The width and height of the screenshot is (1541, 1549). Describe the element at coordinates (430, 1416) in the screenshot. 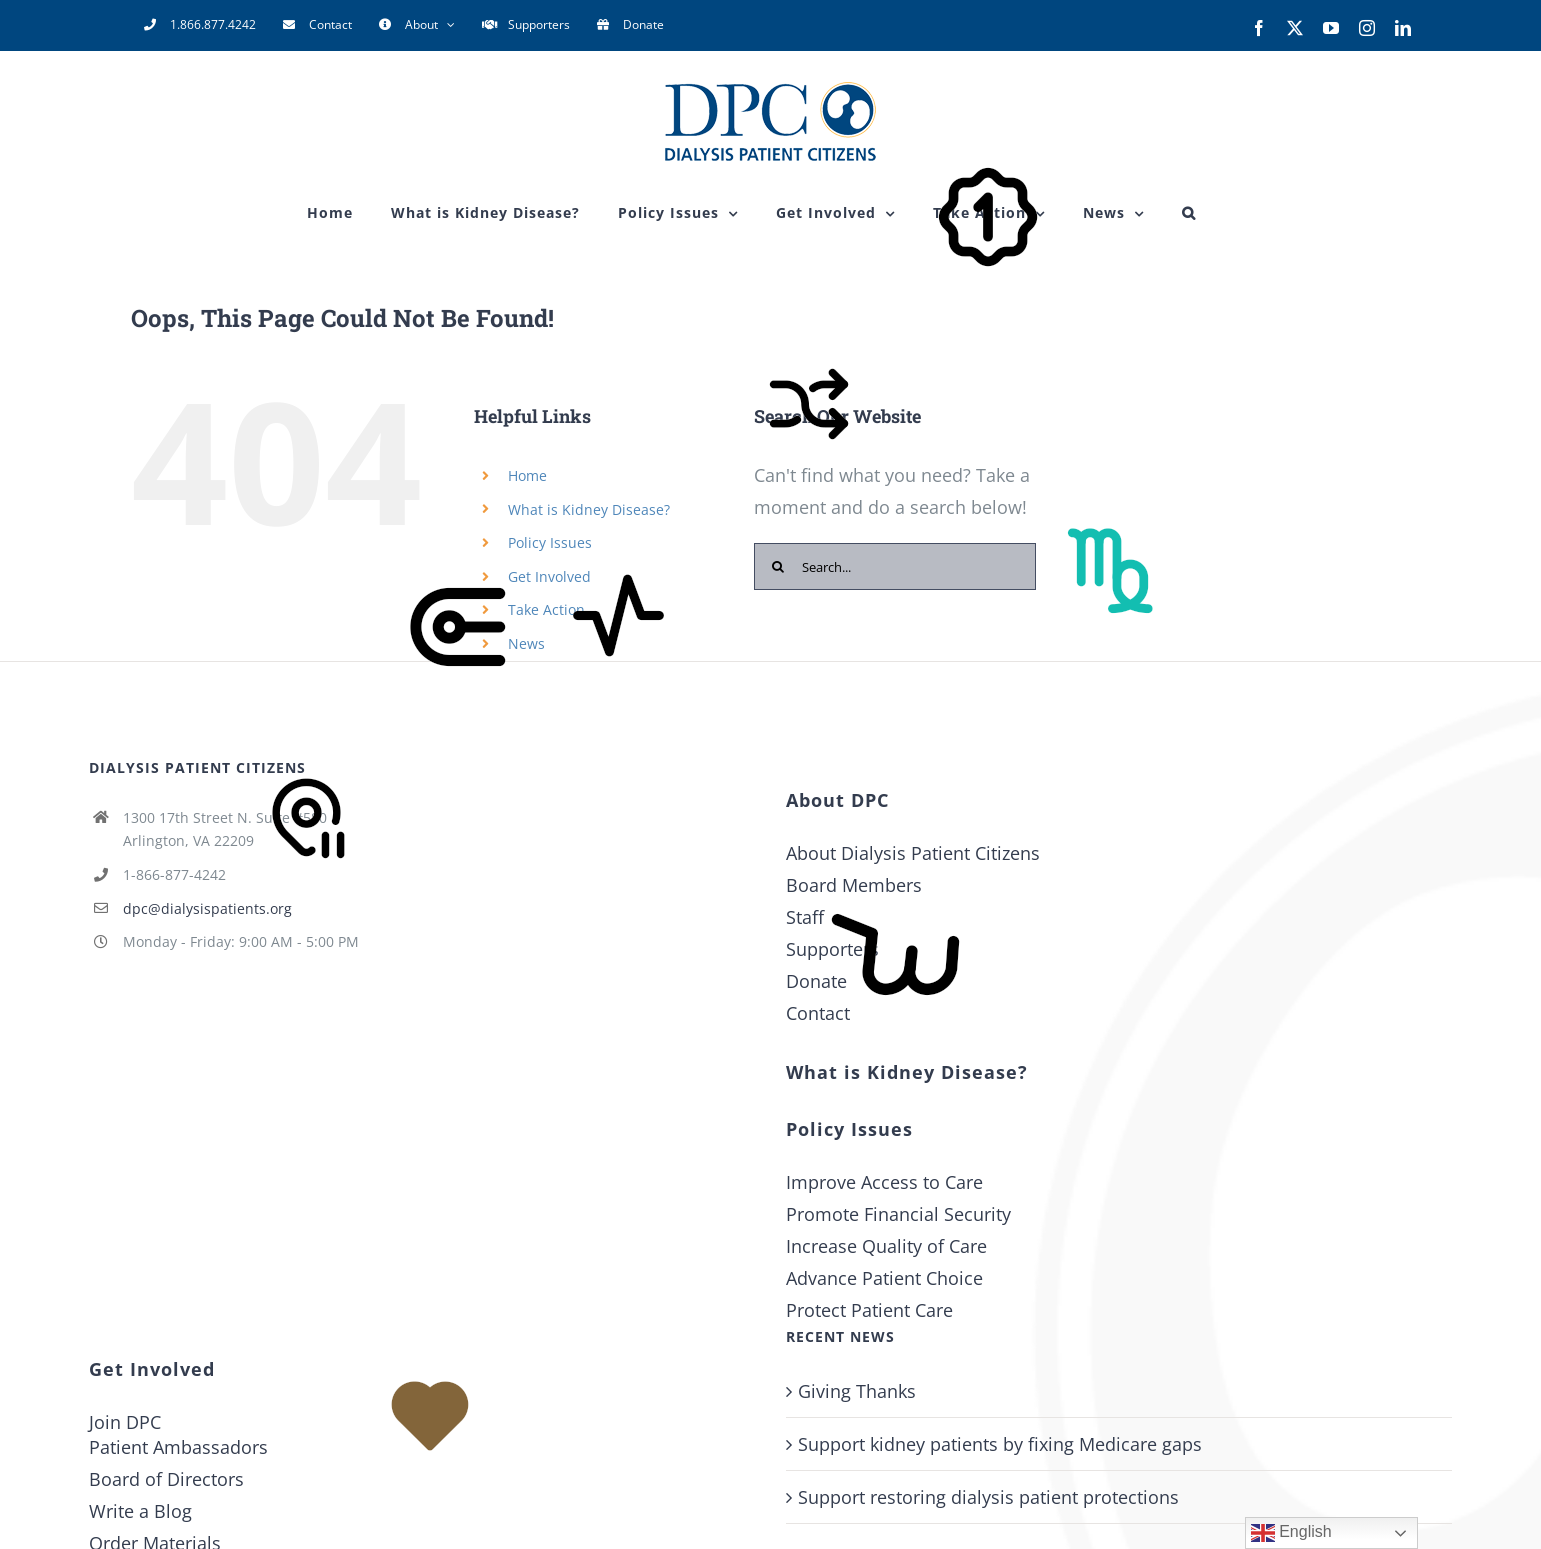

I see `add to favorites` at that location.